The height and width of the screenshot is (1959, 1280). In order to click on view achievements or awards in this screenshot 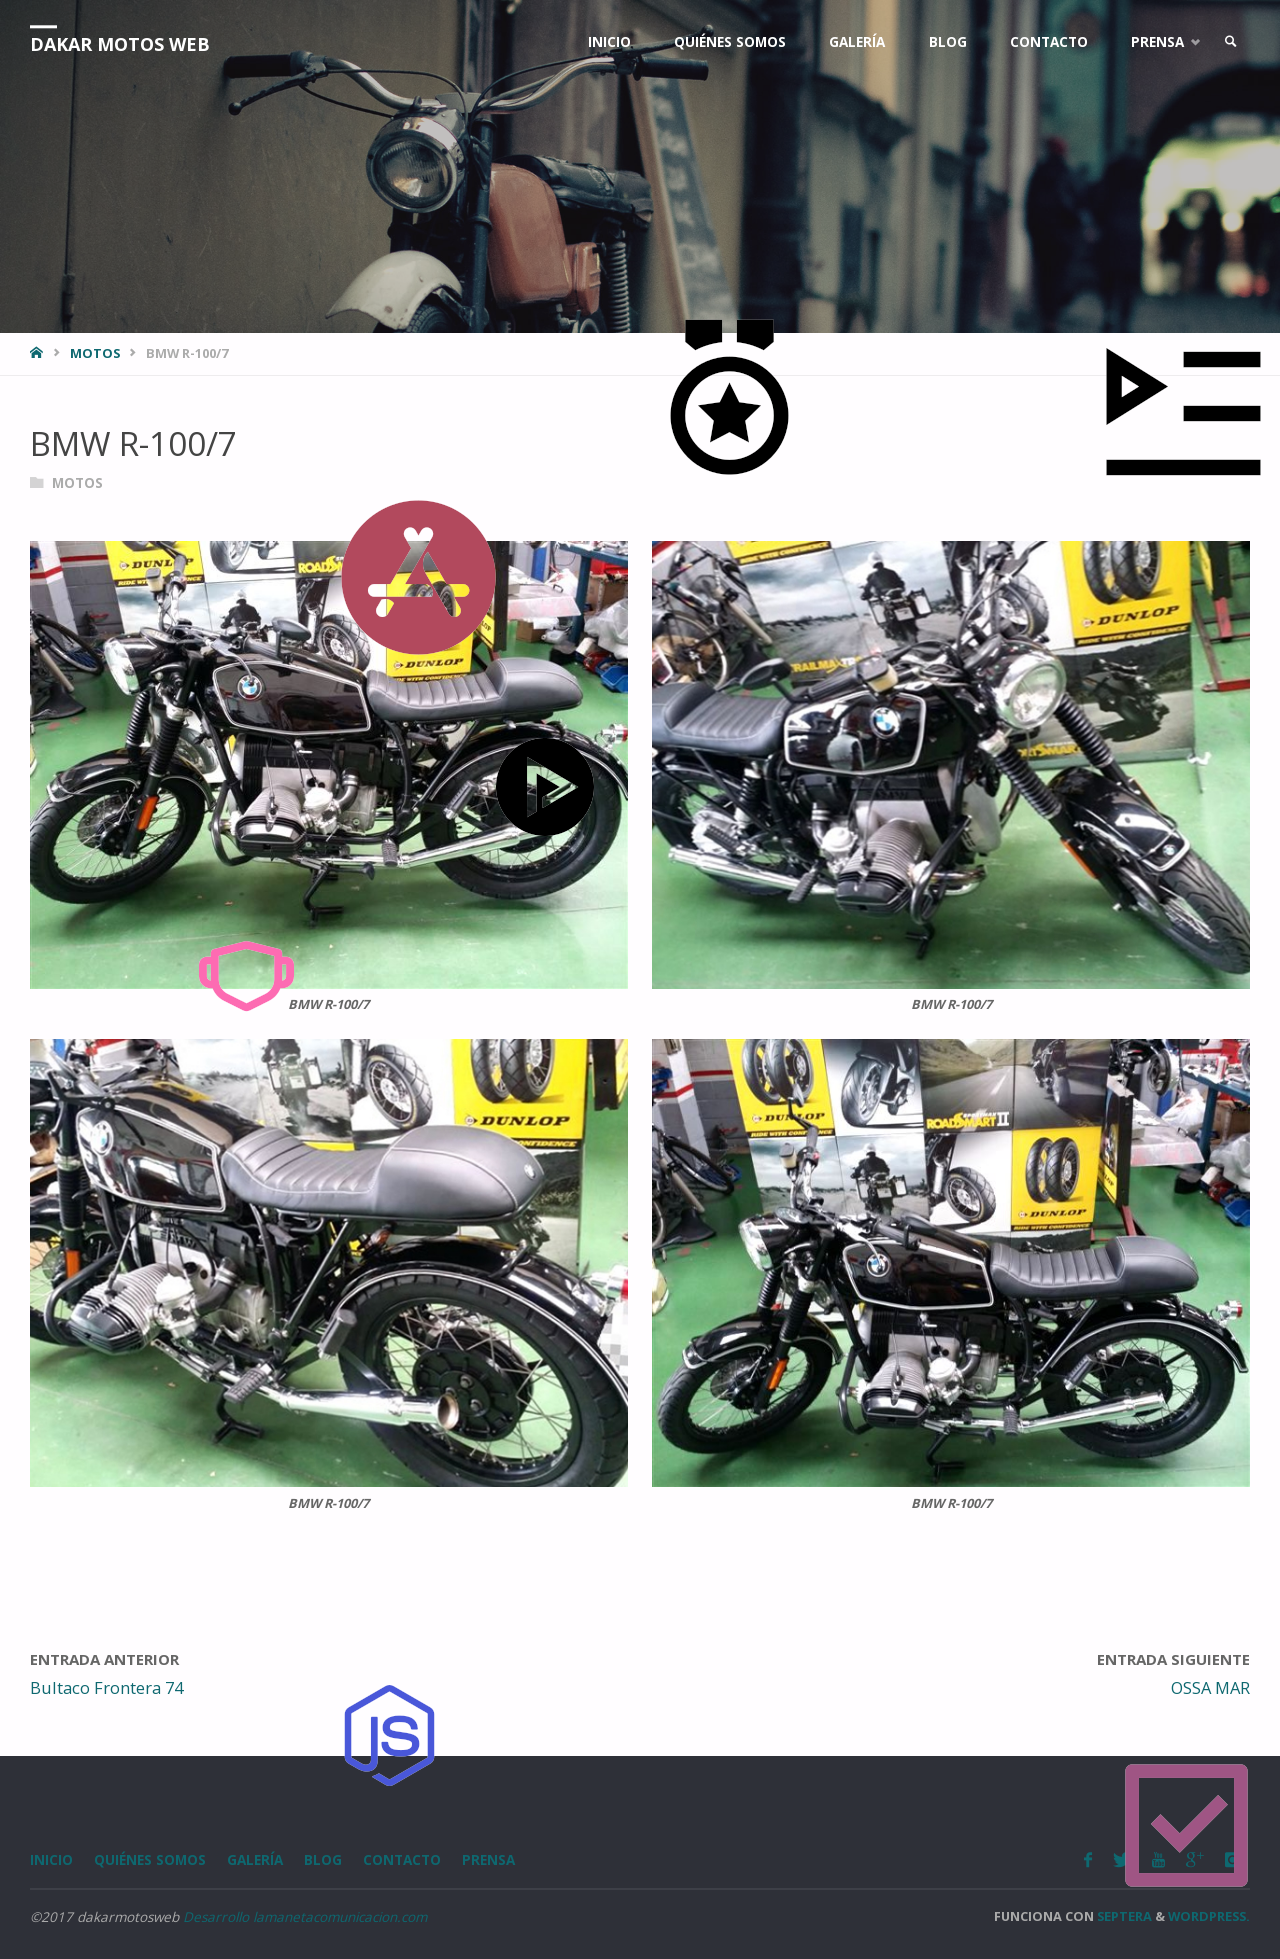, I will do `click(729, 393)`.